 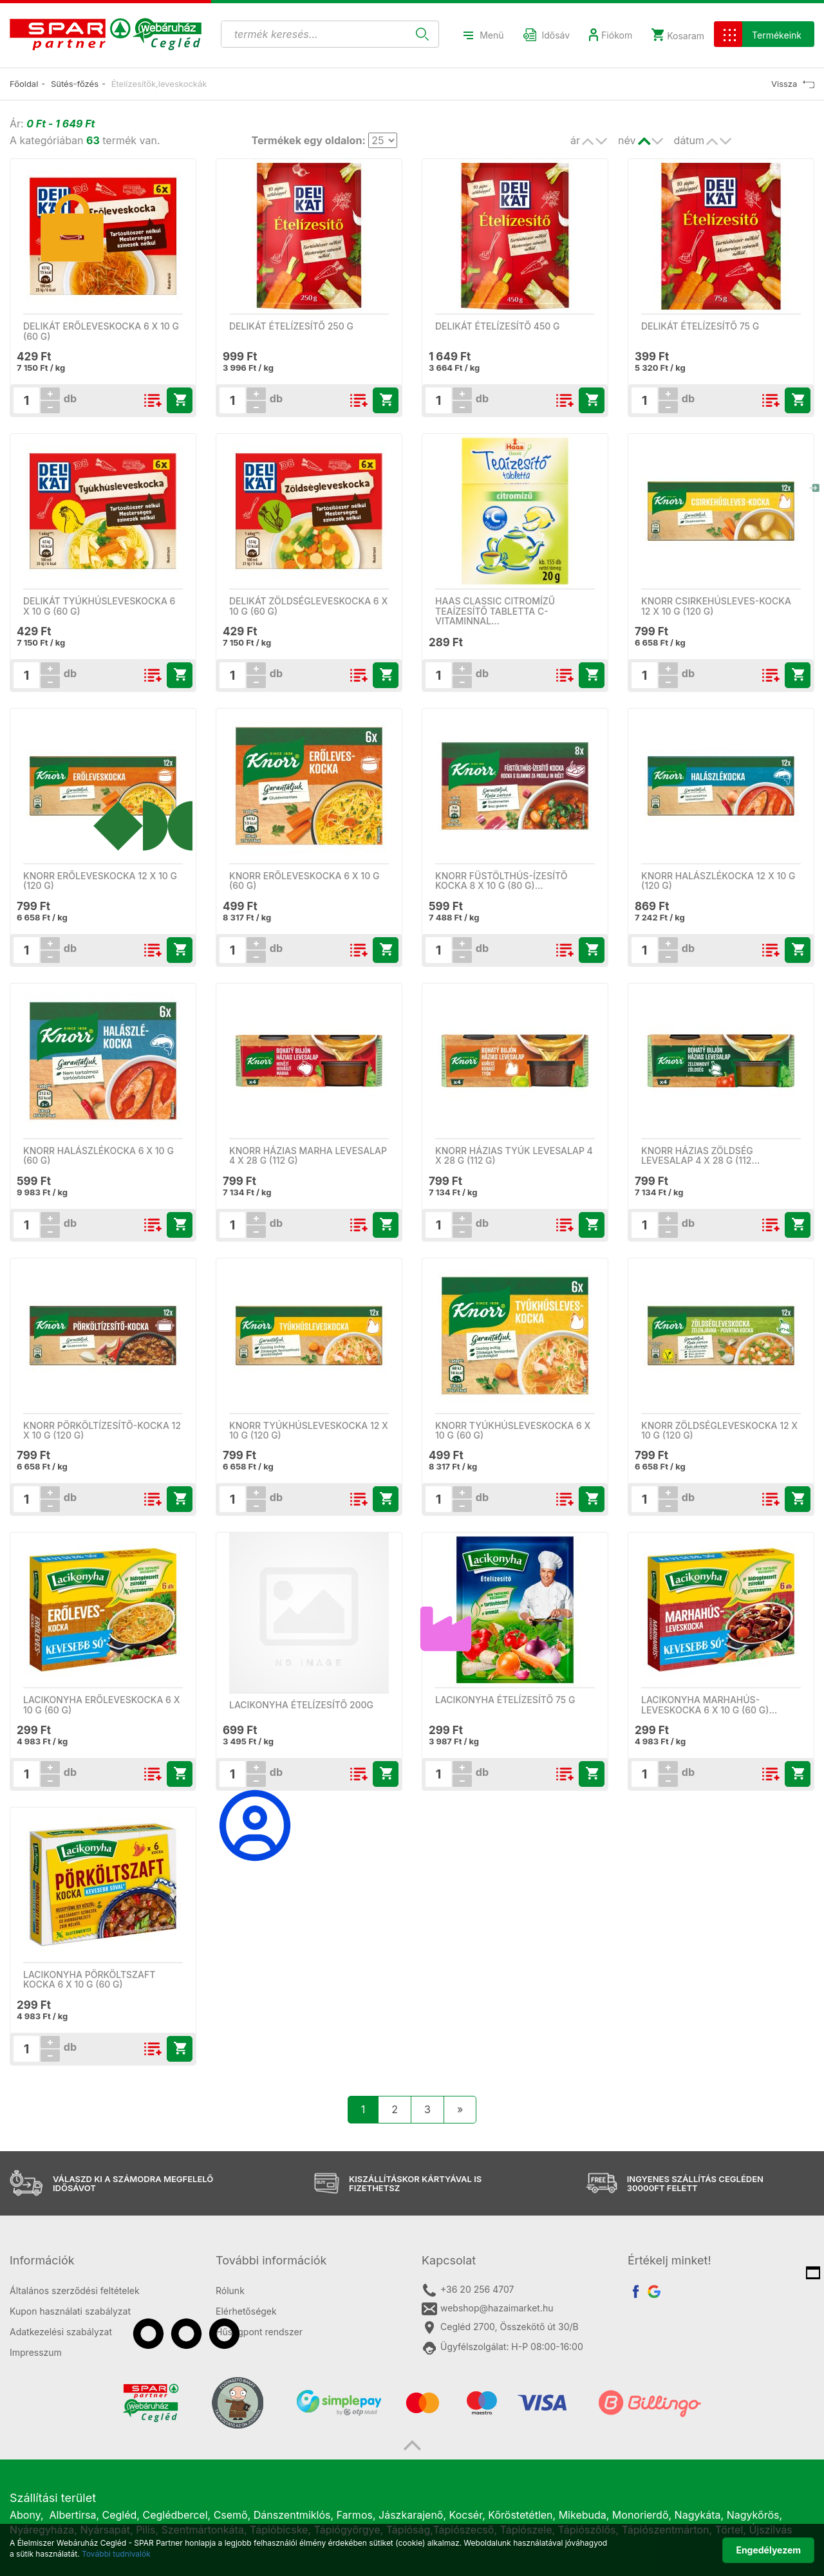 I want to click on open more options menu, so click(x=186, y=2333).